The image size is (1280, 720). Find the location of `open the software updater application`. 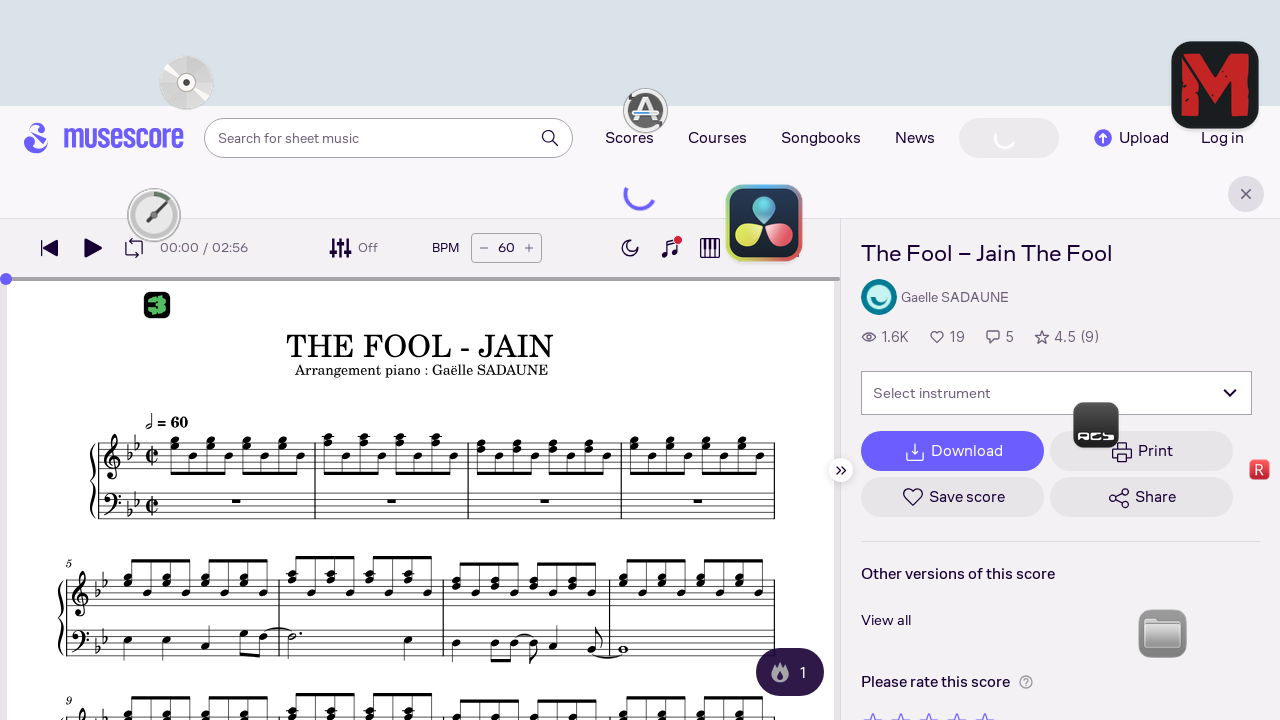

open the software updater application is located at coordinates (645, 110).